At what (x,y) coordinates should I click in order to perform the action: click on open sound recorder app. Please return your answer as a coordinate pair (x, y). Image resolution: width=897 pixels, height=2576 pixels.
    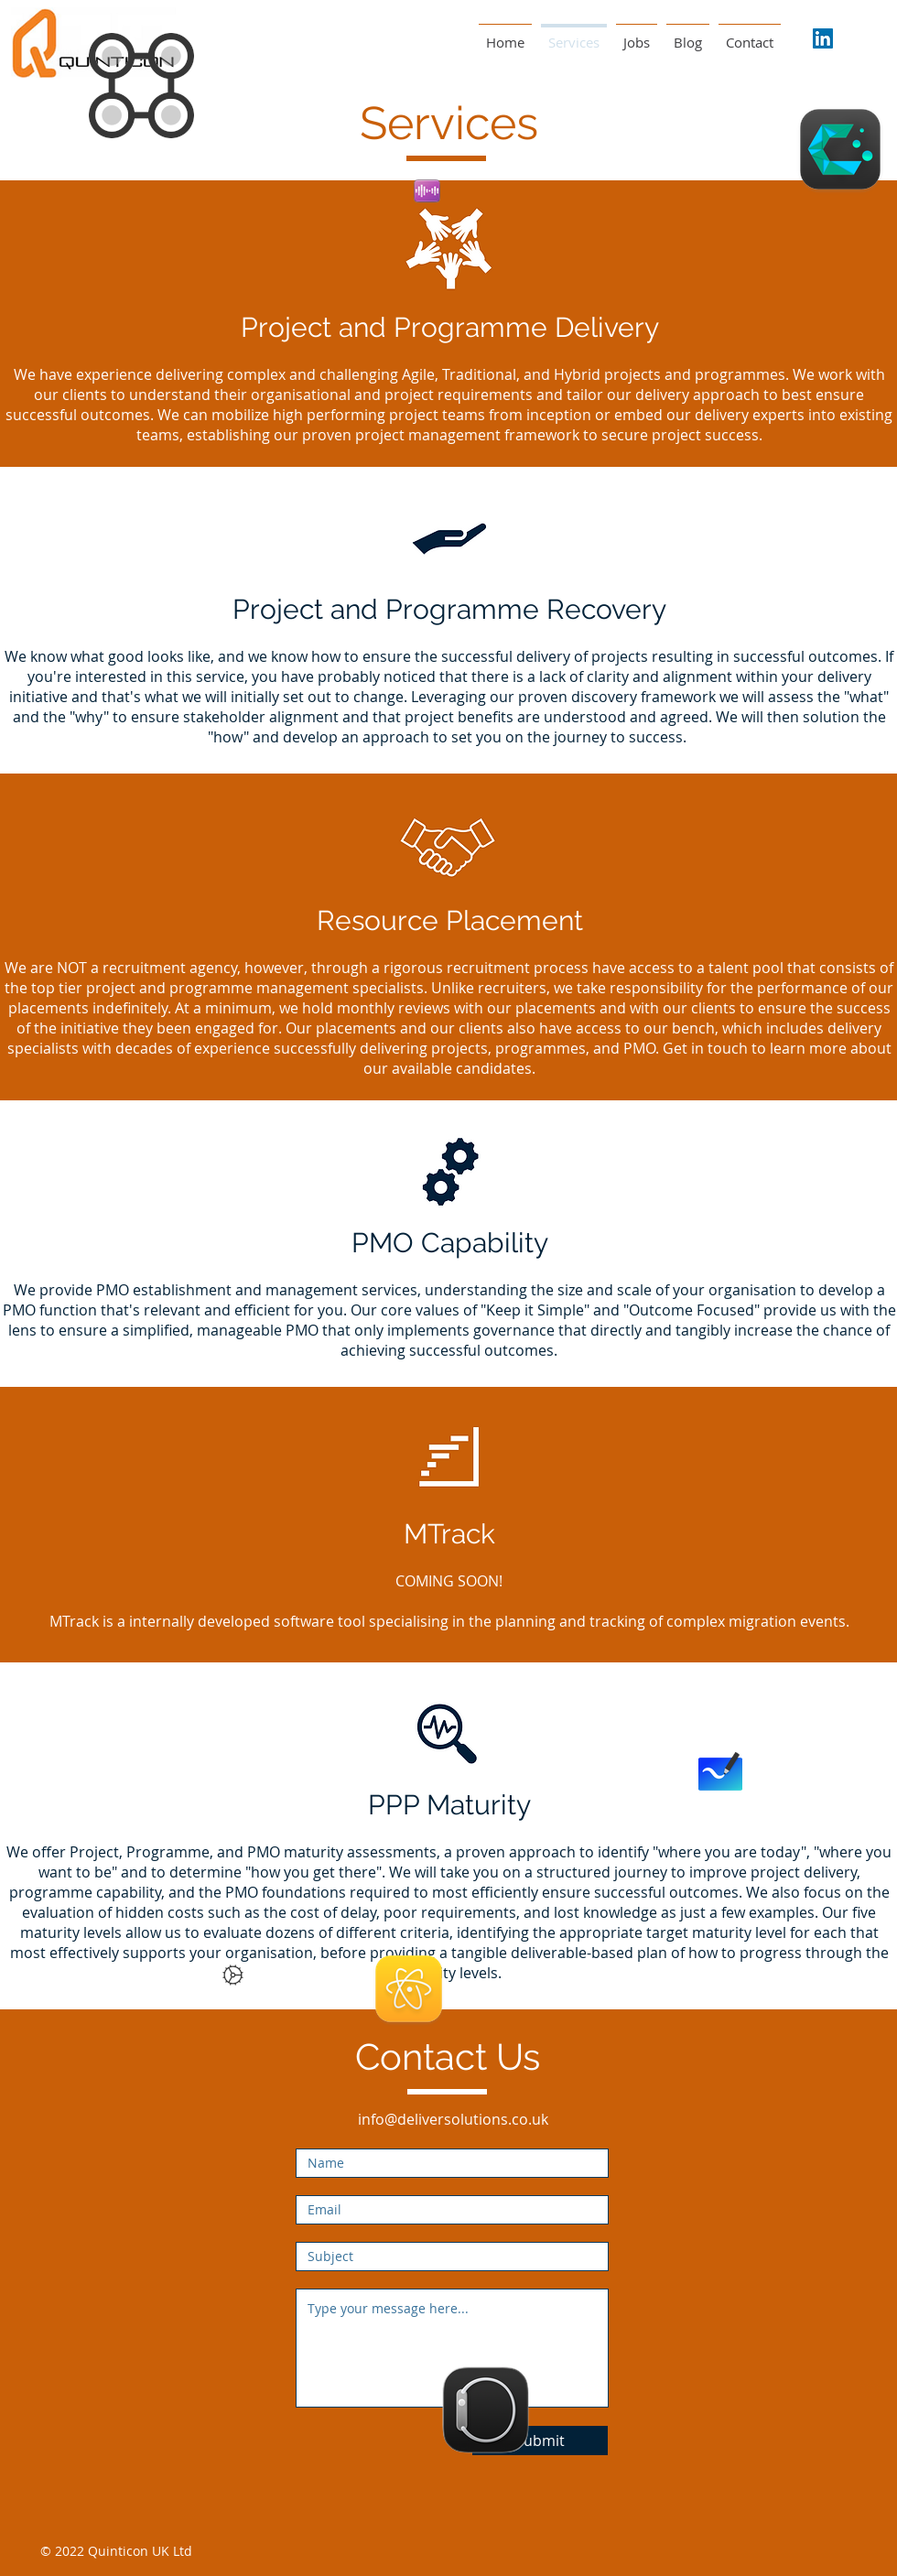
    Looking at the image, I should click on (427, 190).